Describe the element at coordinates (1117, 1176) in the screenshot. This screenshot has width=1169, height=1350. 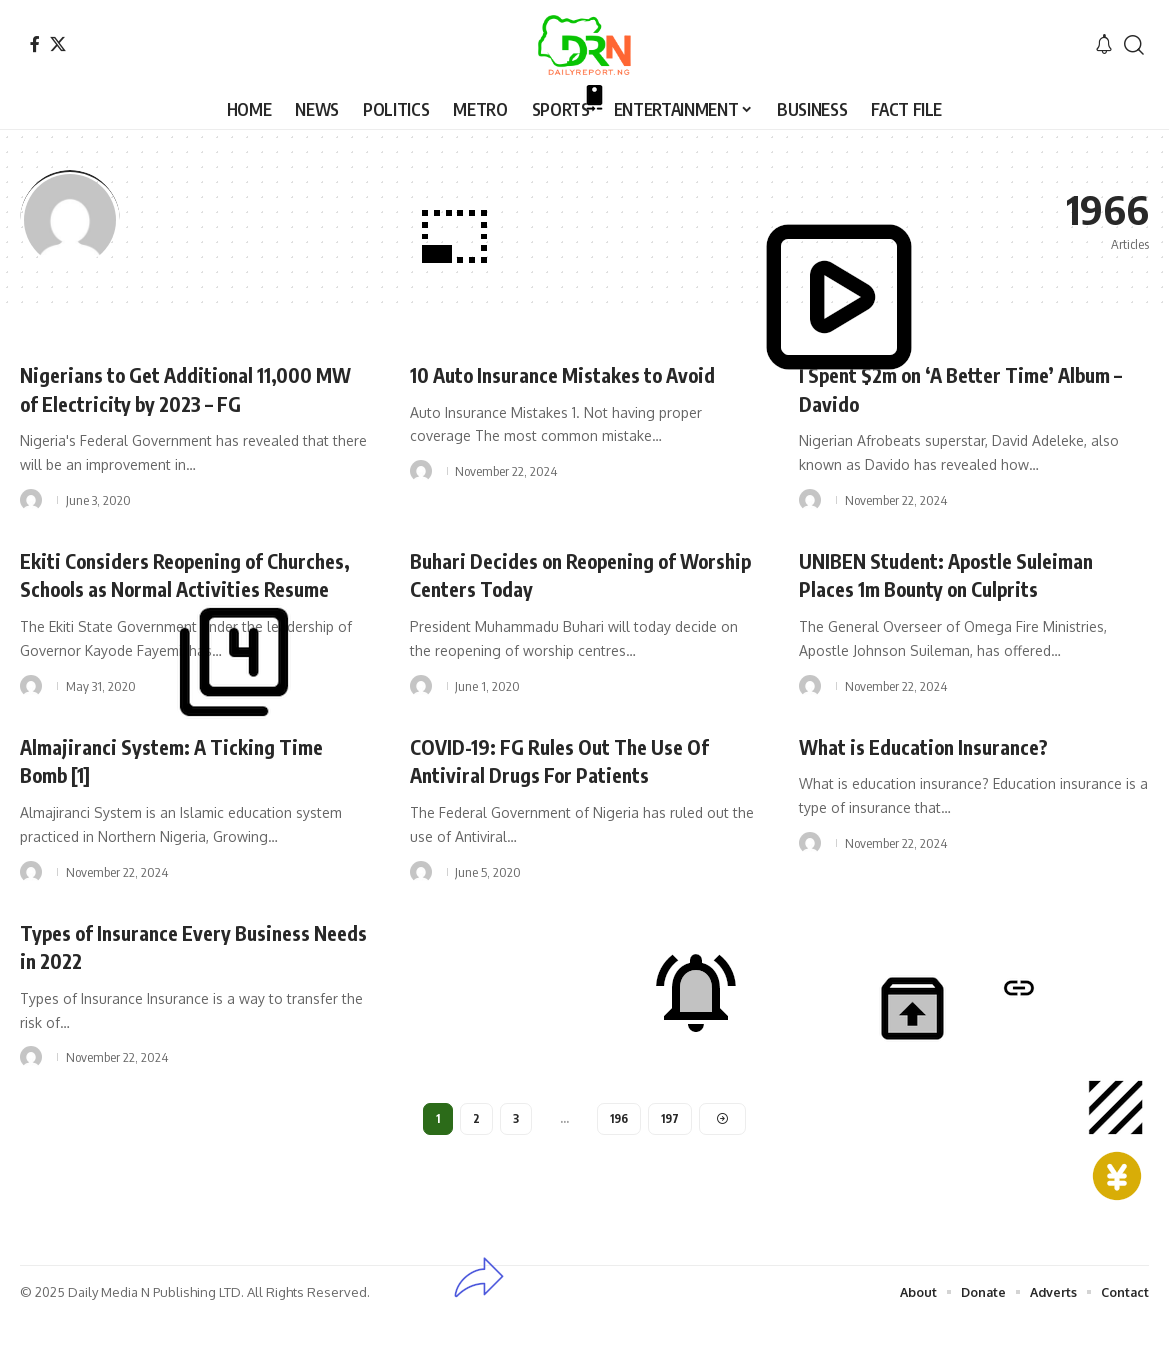
I see `view balance in japanese yen` at that location.